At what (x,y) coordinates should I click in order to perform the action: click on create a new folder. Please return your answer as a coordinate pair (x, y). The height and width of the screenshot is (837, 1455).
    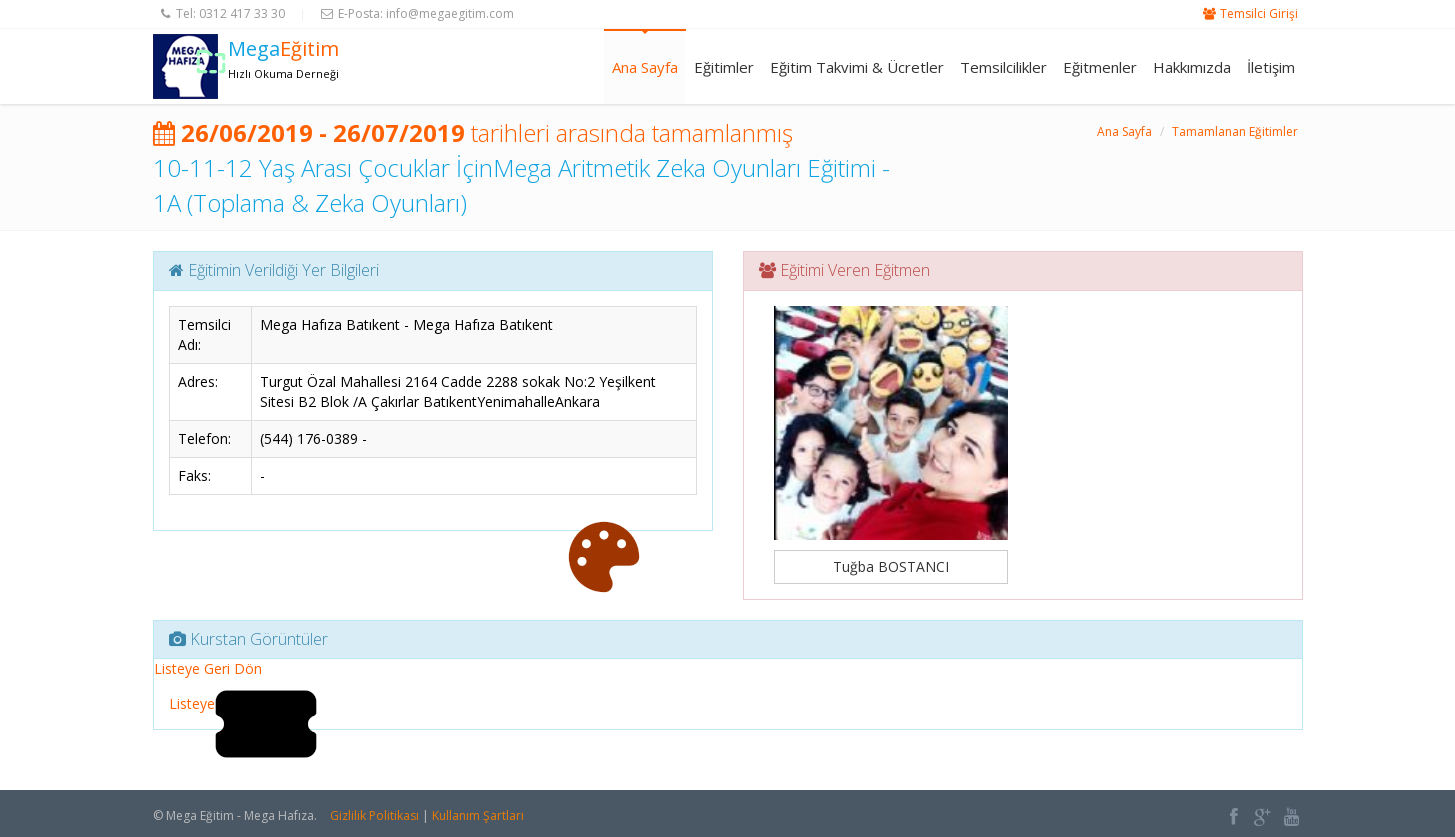
    Looking at the image, I should click on (211, 61).